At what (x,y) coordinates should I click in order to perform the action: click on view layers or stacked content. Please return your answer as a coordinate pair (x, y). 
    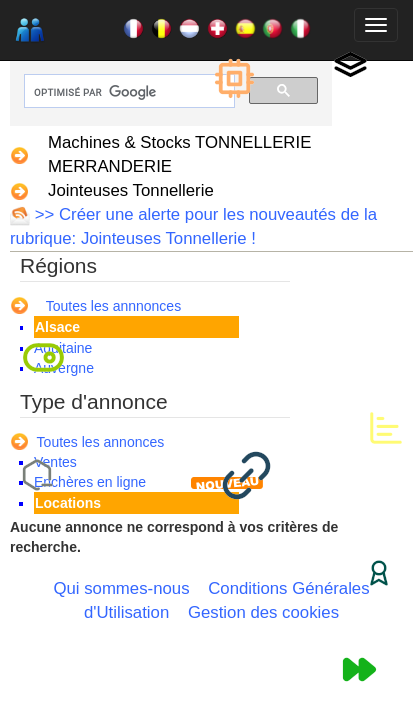
    Looking at the image, I should click on (350, 64).